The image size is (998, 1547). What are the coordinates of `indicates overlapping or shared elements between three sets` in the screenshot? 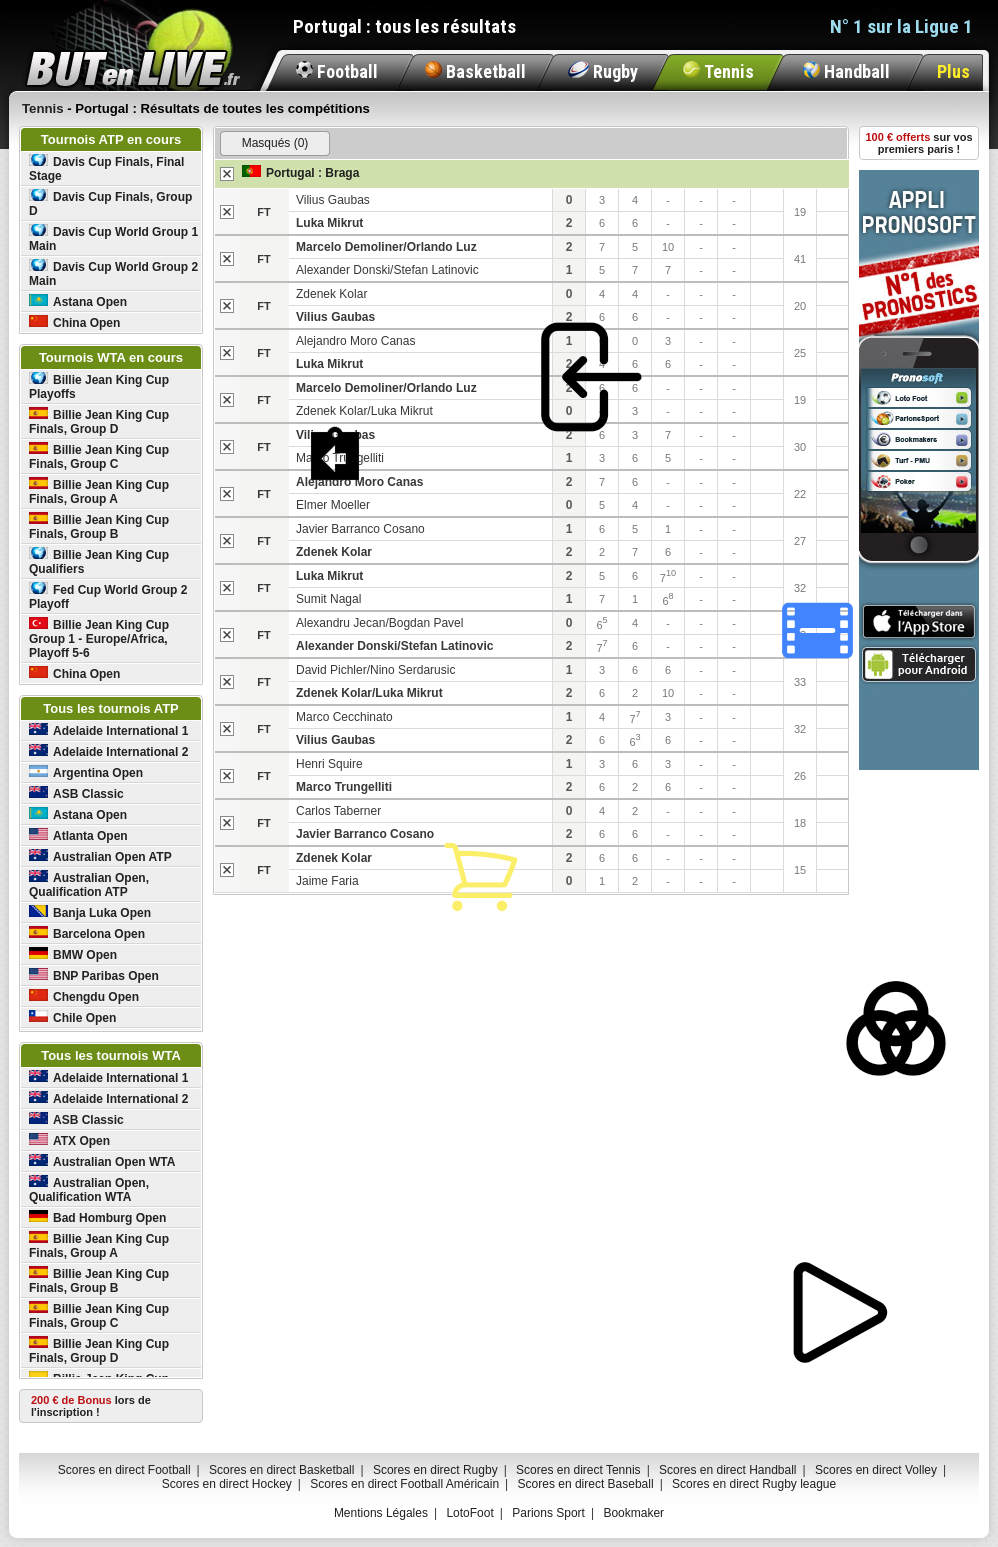 It's located at (896, 1030).